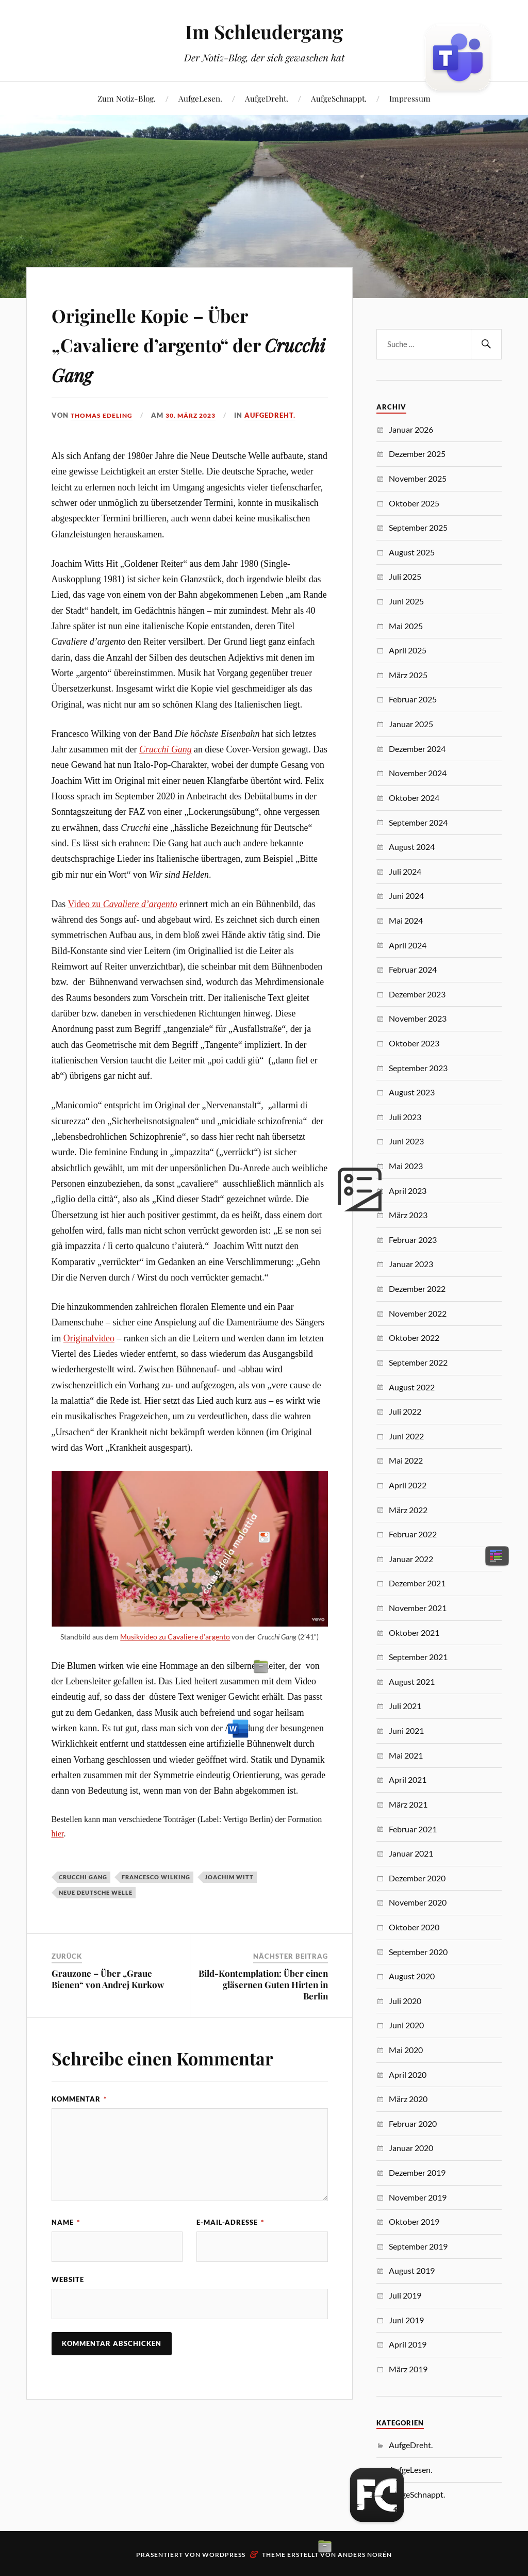 This screenshot has height=2576, width=528. What do you see at coordinates (325, 2546) in the screenshot?
I see `open file manager application` at bounding box center [325, 2546].